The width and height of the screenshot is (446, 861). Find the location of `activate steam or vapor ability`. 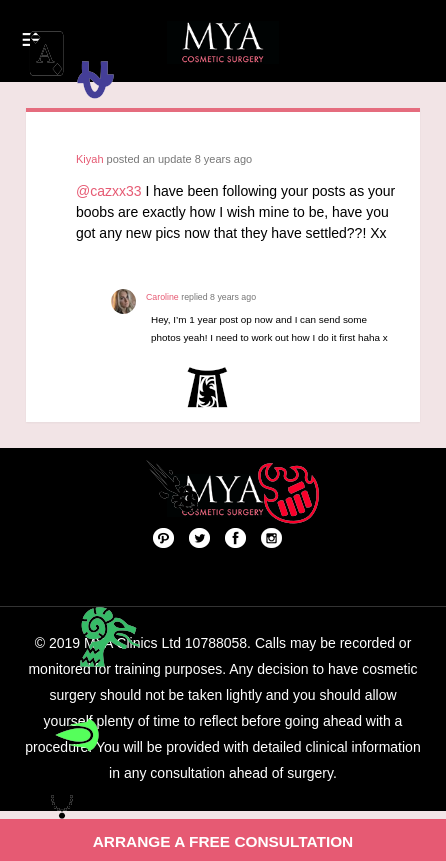

activate steam or vapor ability is located at coordinates (172, 486).